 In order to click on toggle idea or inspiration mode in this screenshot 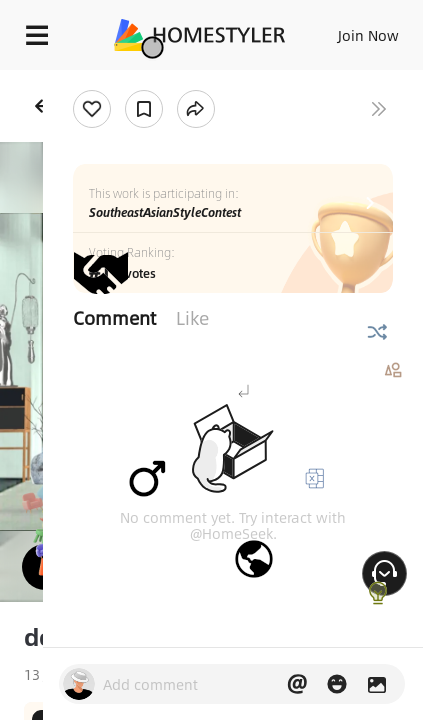, I will do `click(378, 593)`.